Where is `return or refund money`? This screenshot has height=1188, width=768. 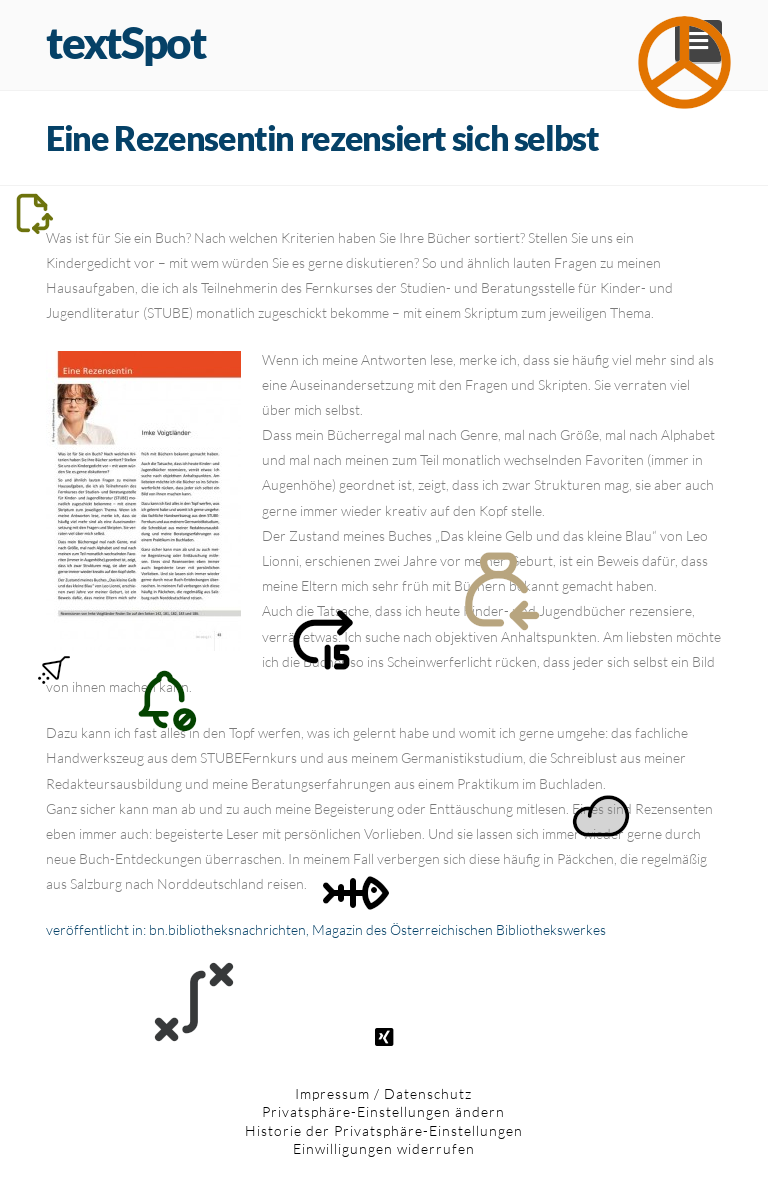 return or refund money is located at coordinates (498, 589).